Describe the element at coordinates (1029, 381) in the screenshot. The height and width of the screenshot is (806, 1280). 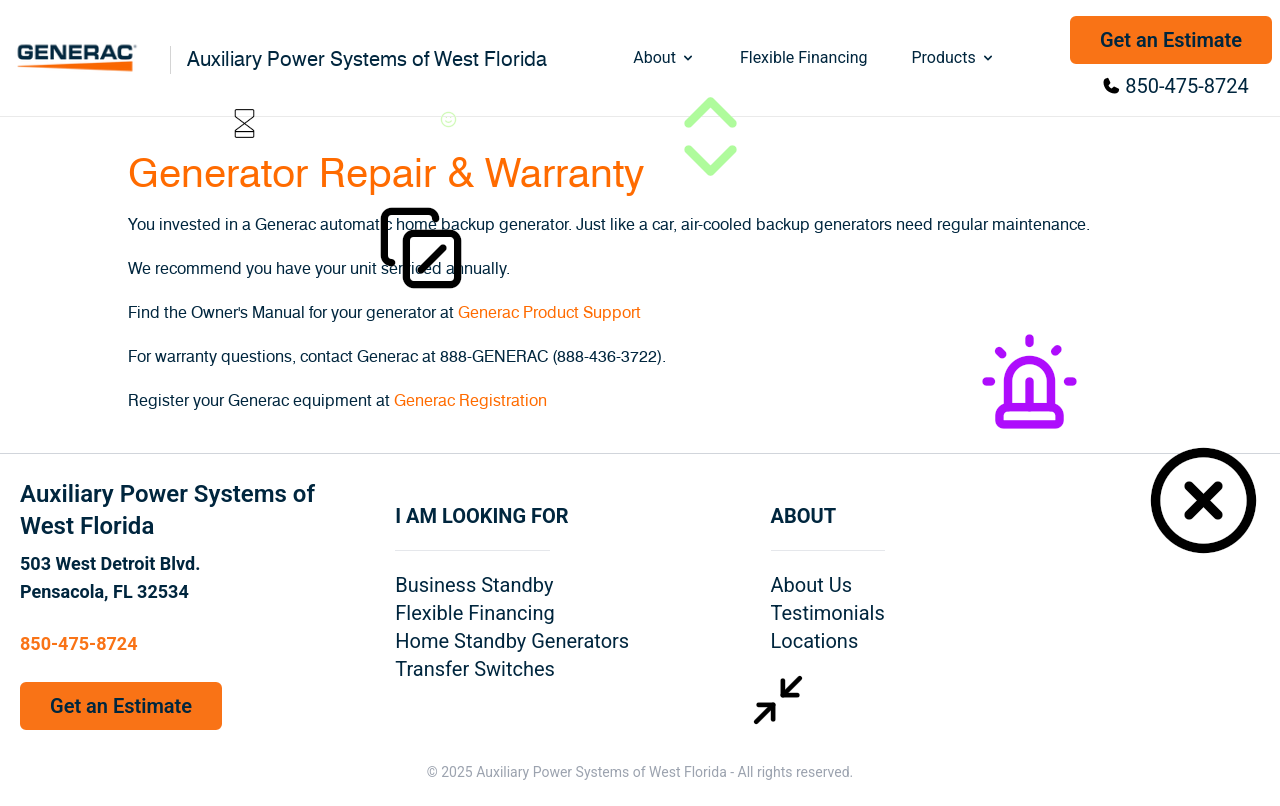
I see `trigger an emergency alert` at that location.